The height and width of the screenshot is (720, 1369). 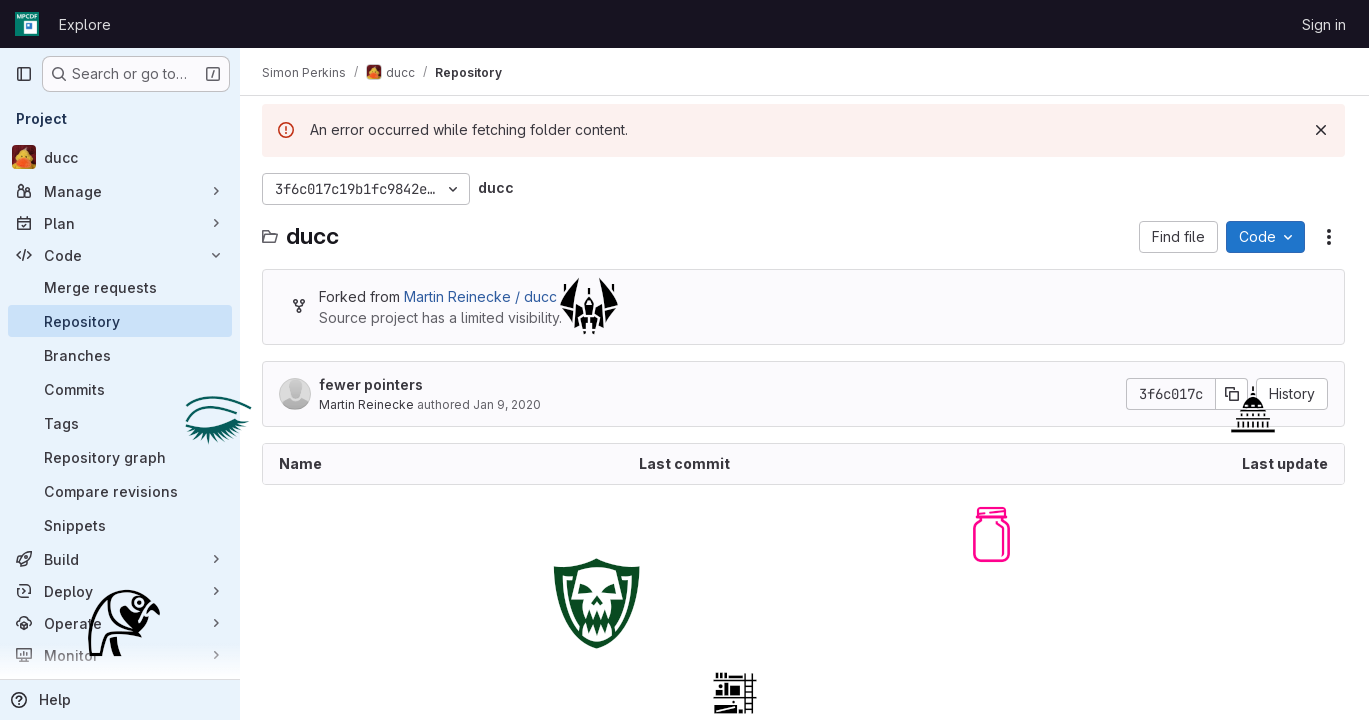 I want to click on launch space combat game, so click(x=589, y=306).